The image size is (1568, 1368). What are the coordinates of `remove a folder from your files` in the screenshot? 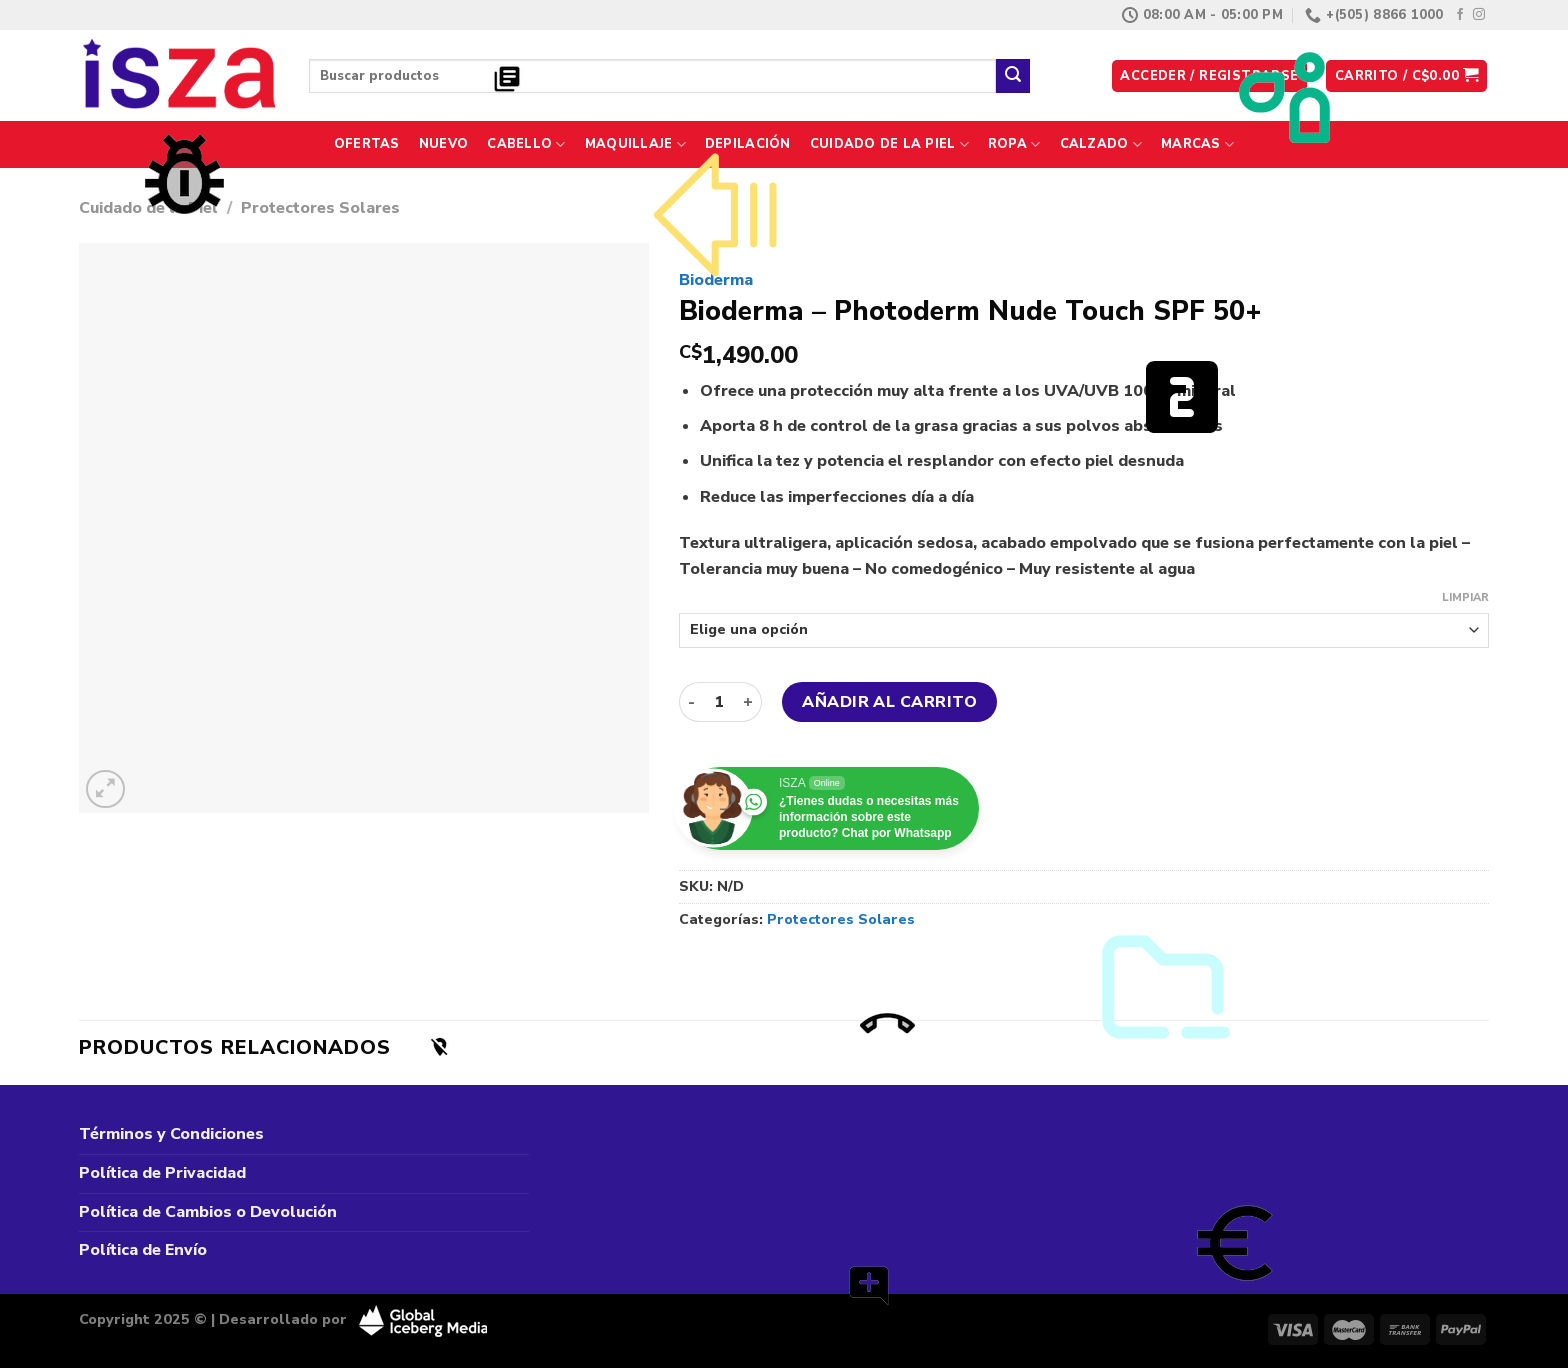 It's located at (1163, 990).